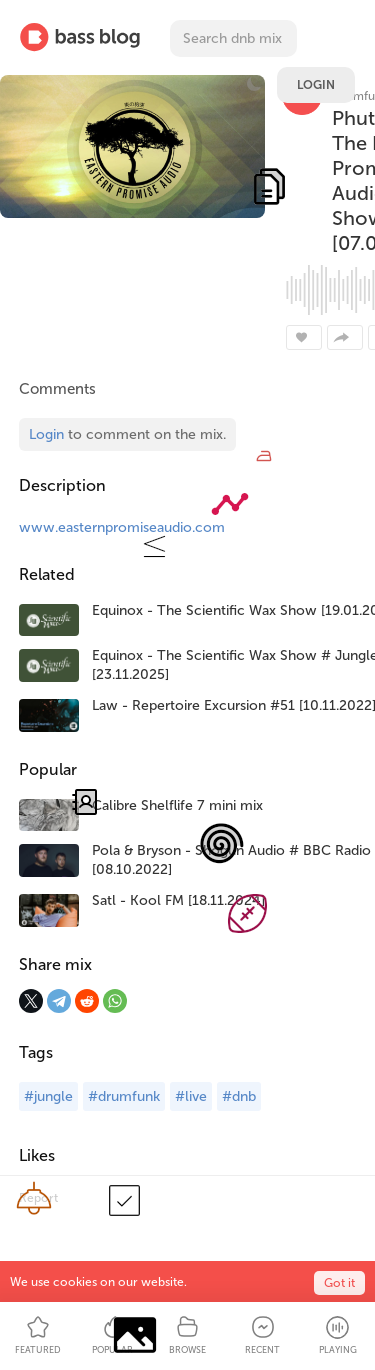 The width and height of the screenshot is (375, 1370). I want to click on view all files or documents, so click(269, 186).